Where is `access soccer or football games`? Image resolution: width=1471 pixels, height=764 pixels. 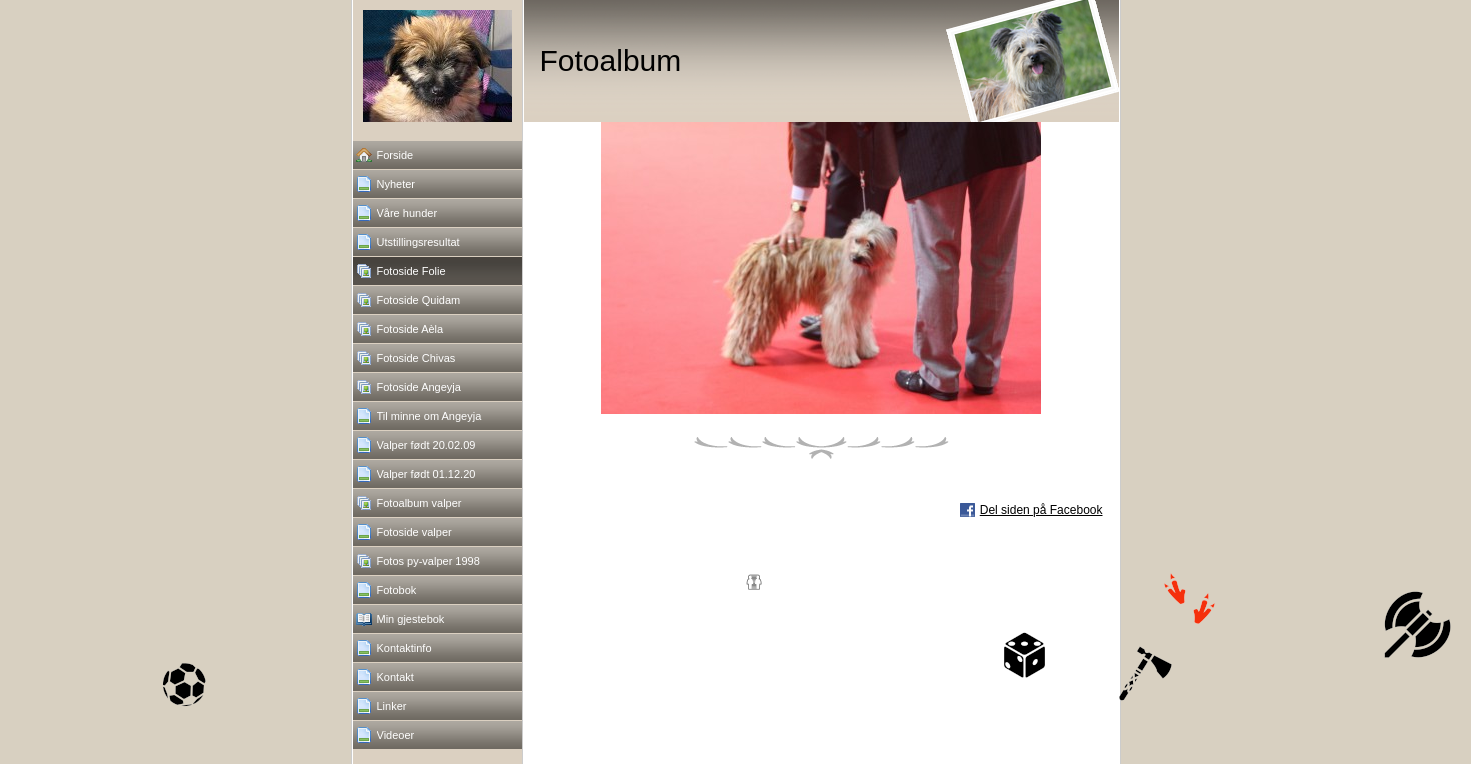
access soccer or football games is located at coordinates (184, 684).